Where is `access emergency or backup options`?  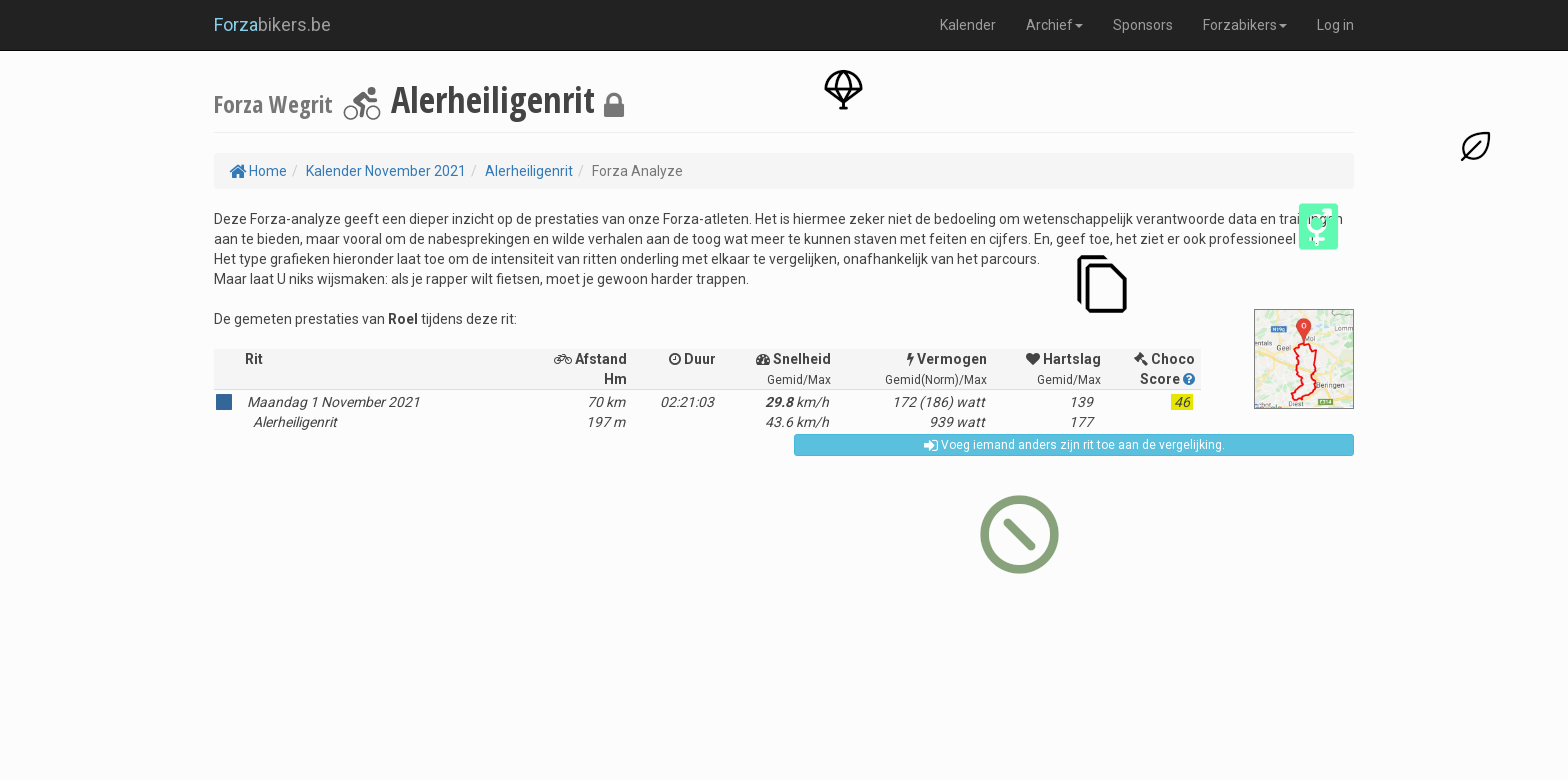
access emergency or backup options is located at coordinates (843, 90).